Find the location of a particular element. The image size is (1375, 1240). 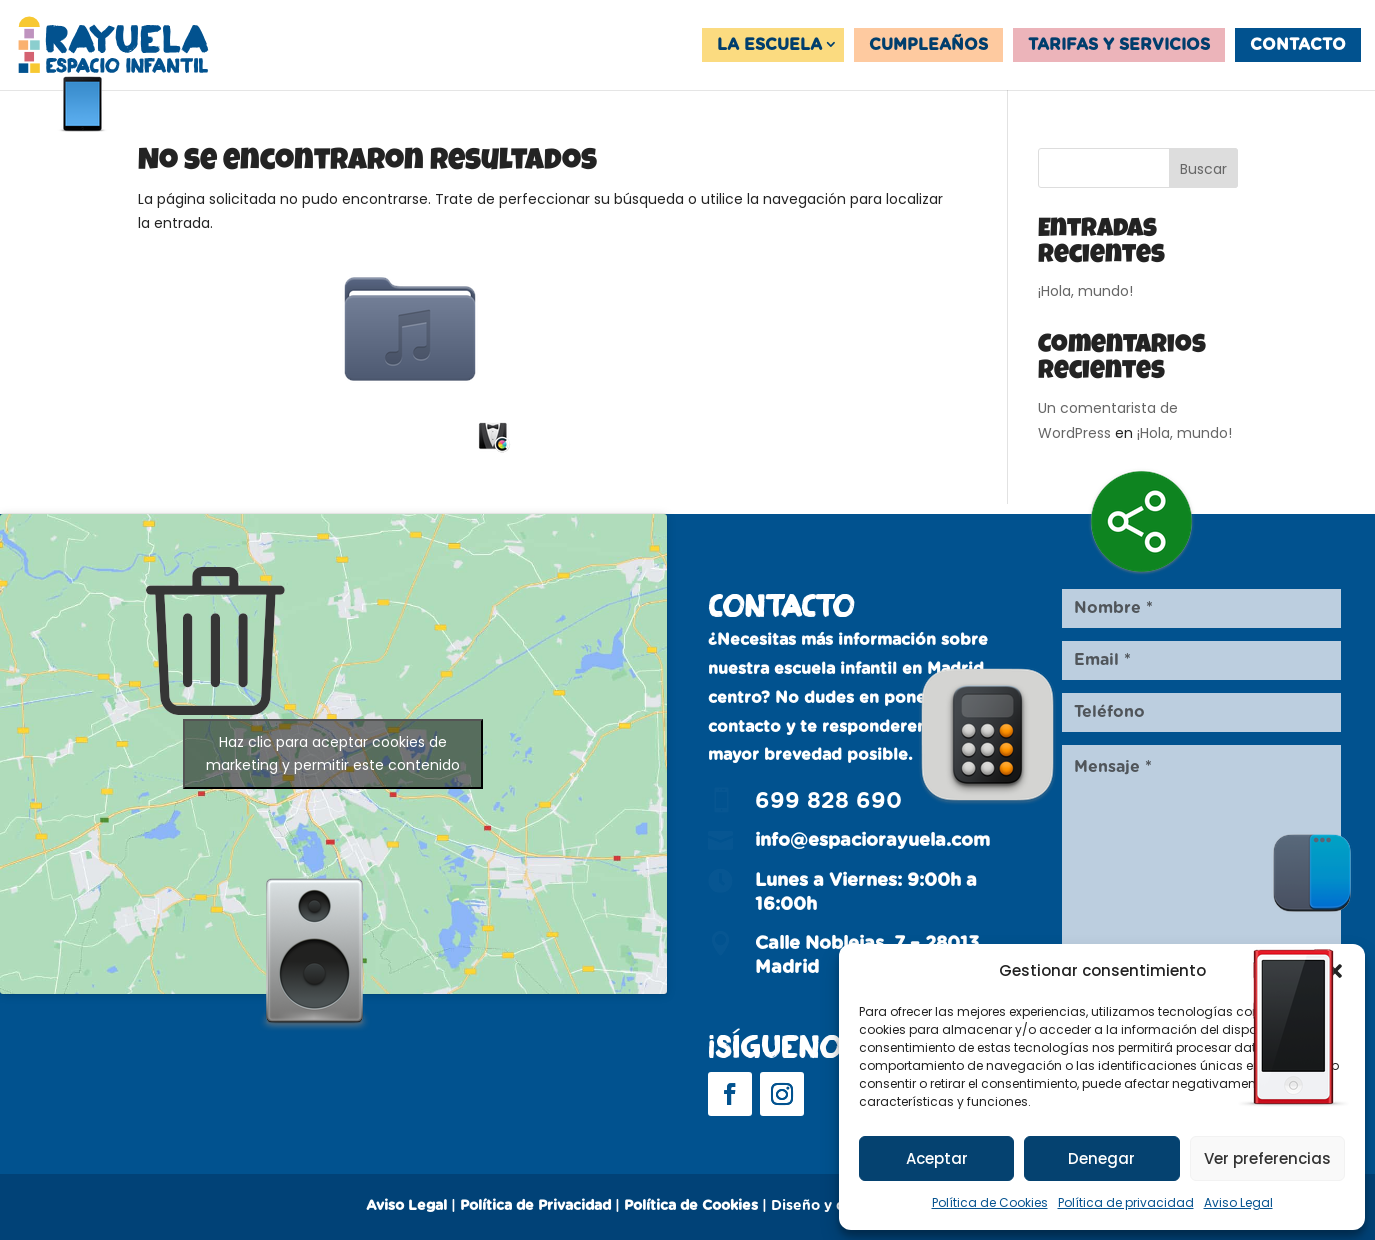

manage connected iPad device is located at coordinates (82, 103).